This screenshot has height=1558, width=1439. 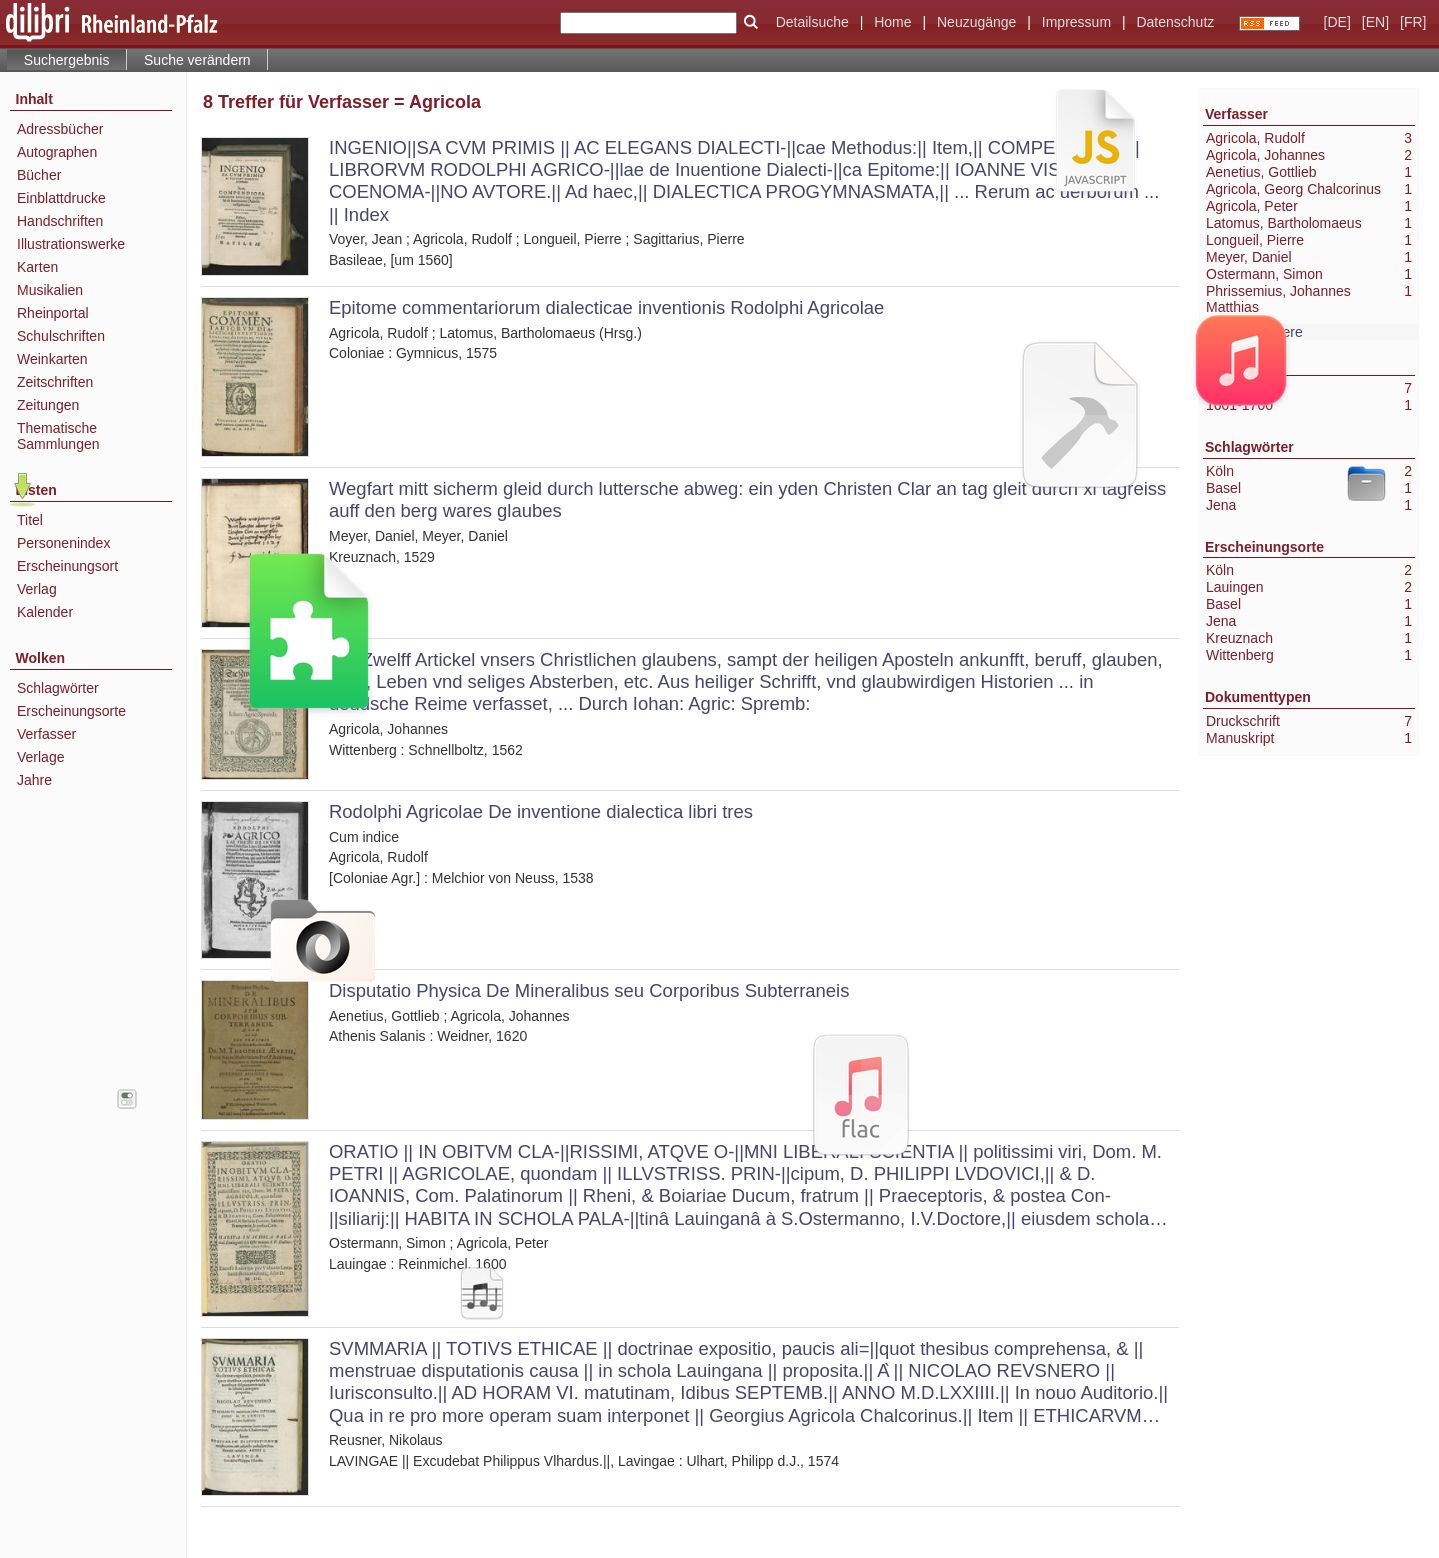 What do you see at coordinates (1366, 483) in the screenshot?
I see `open the file manager application` at bounding box center [1366, 483].